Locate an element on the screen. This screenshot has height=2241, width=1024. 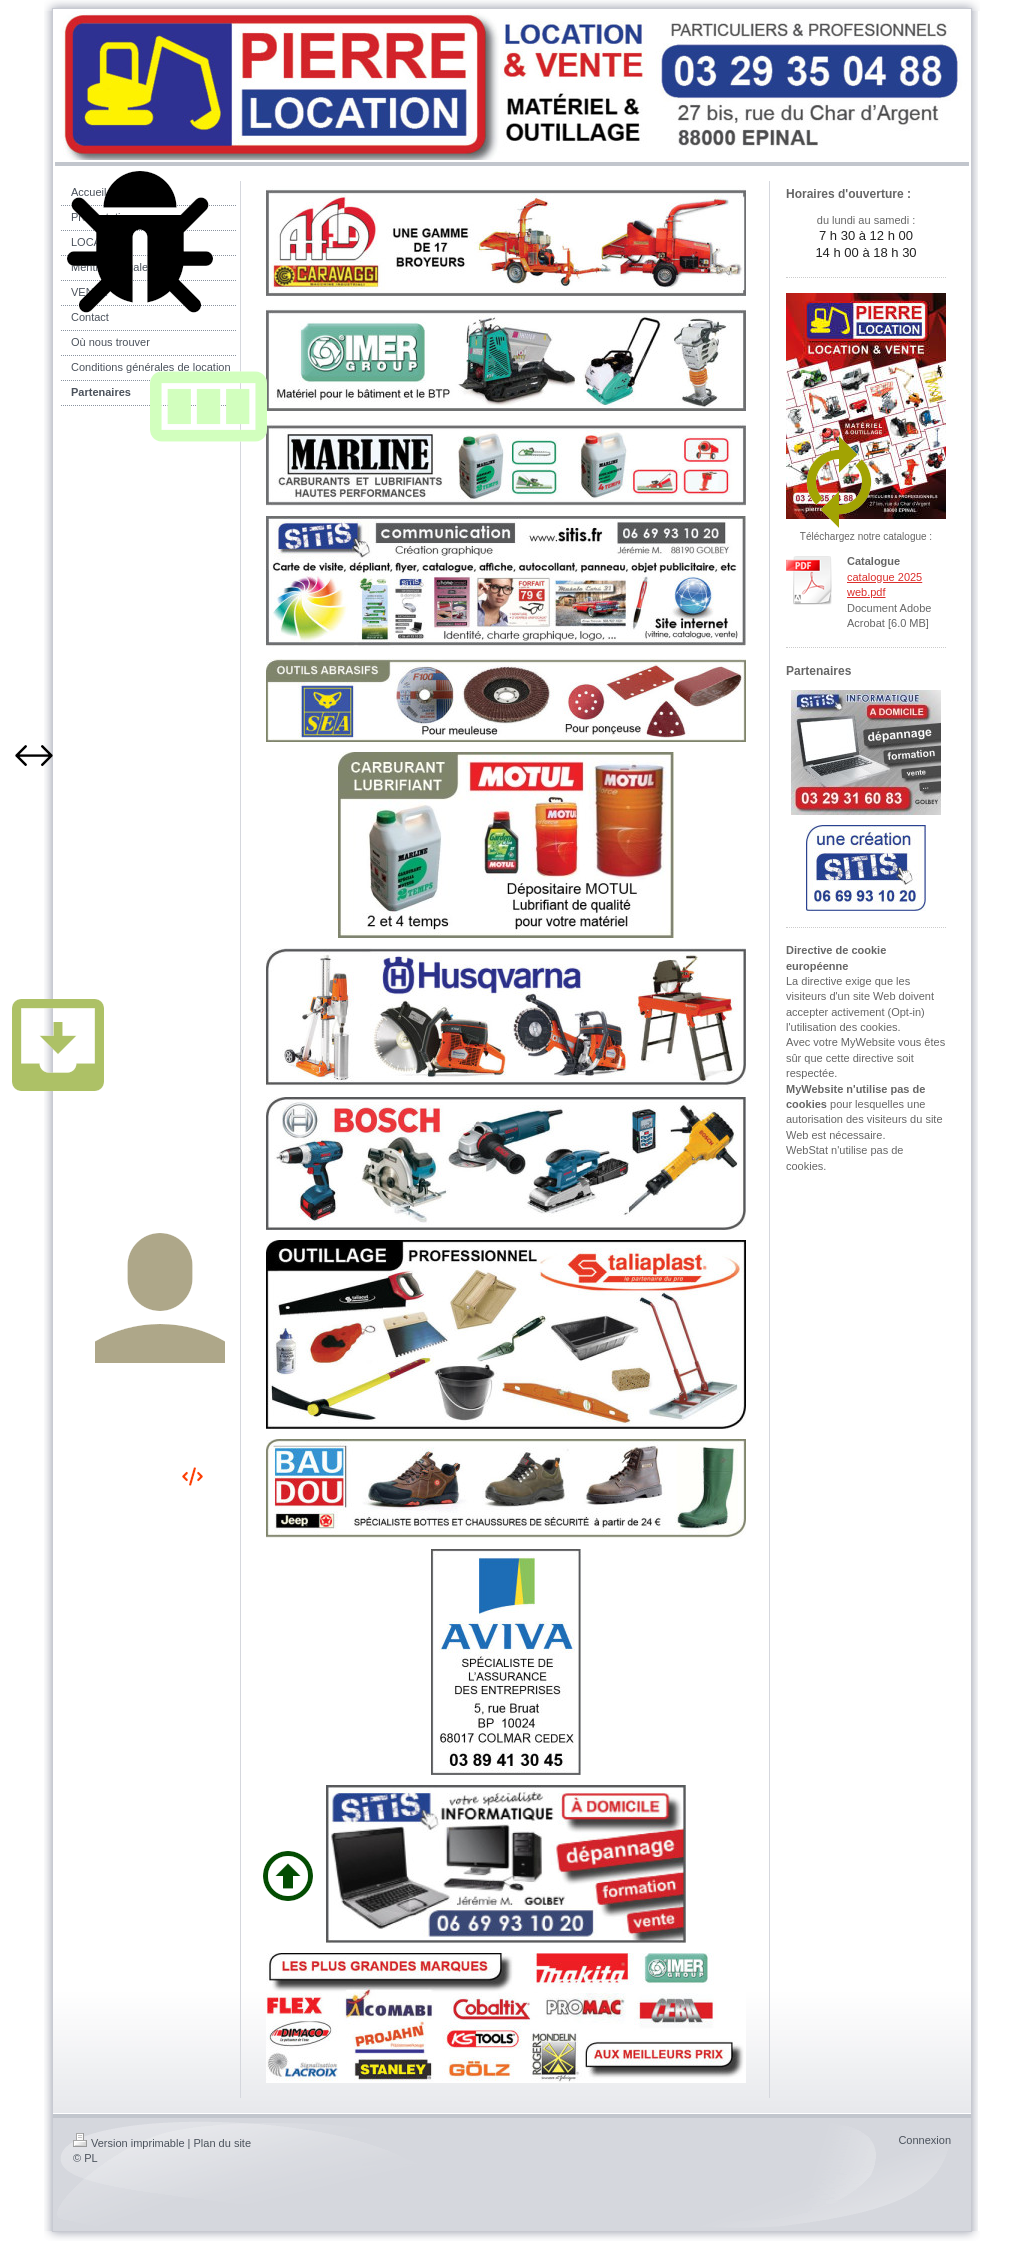
refresh the current page or content is located at coordinates (839, 482).